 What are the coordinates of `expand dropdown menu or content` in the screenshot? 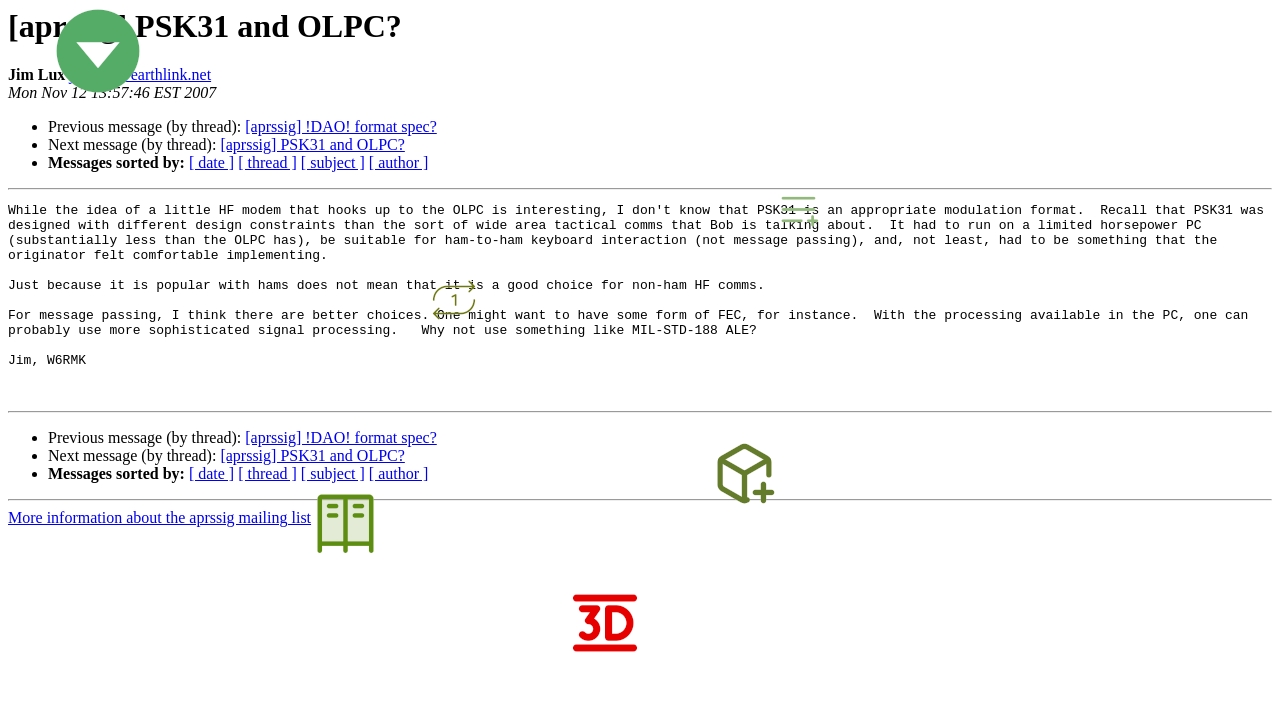 It's located at (98, 51).